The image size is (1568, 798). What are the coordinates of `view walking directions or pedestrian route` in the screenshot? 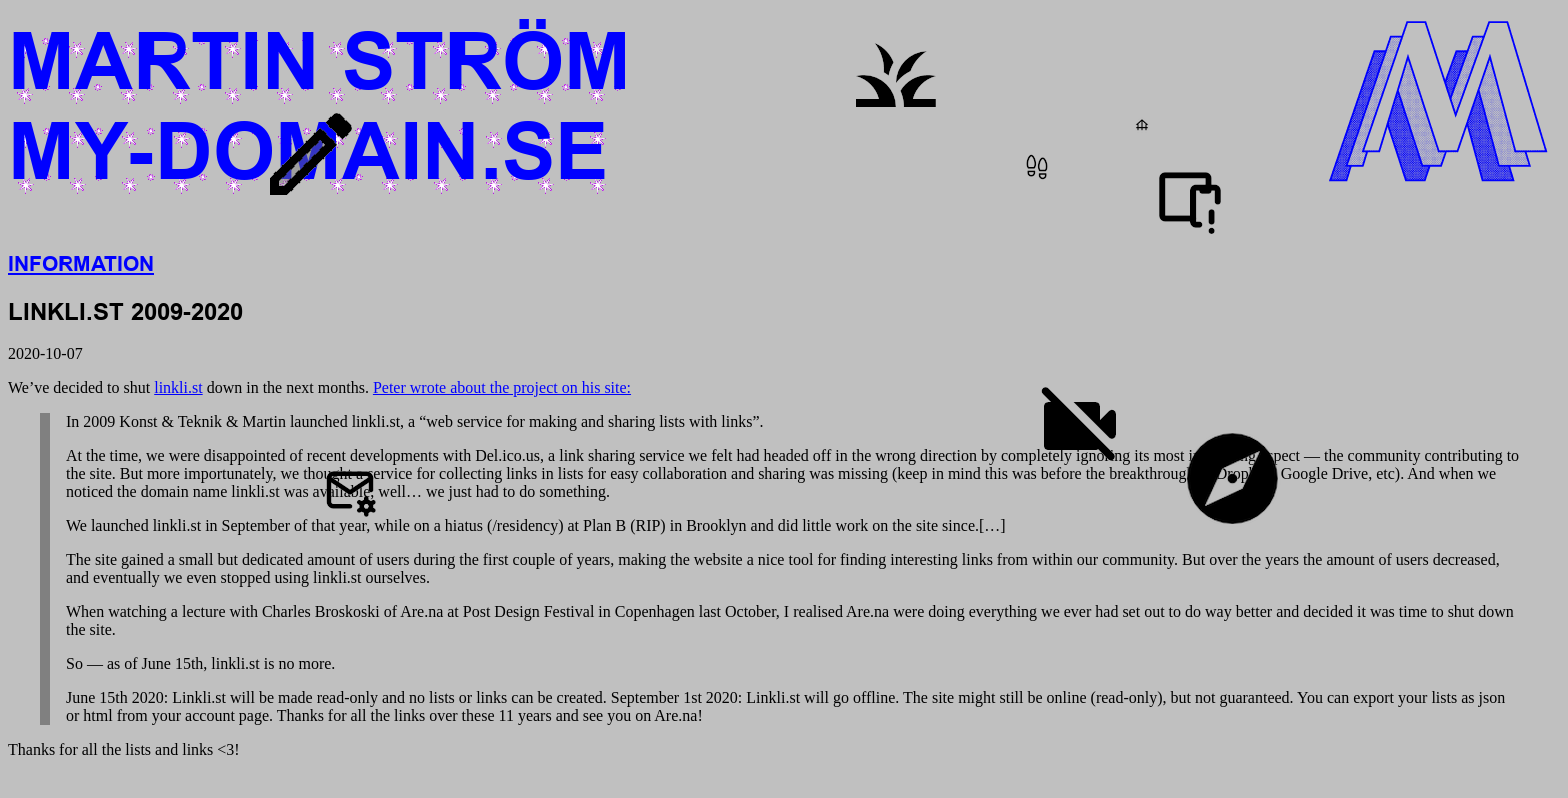 It's located at (1037, 167).